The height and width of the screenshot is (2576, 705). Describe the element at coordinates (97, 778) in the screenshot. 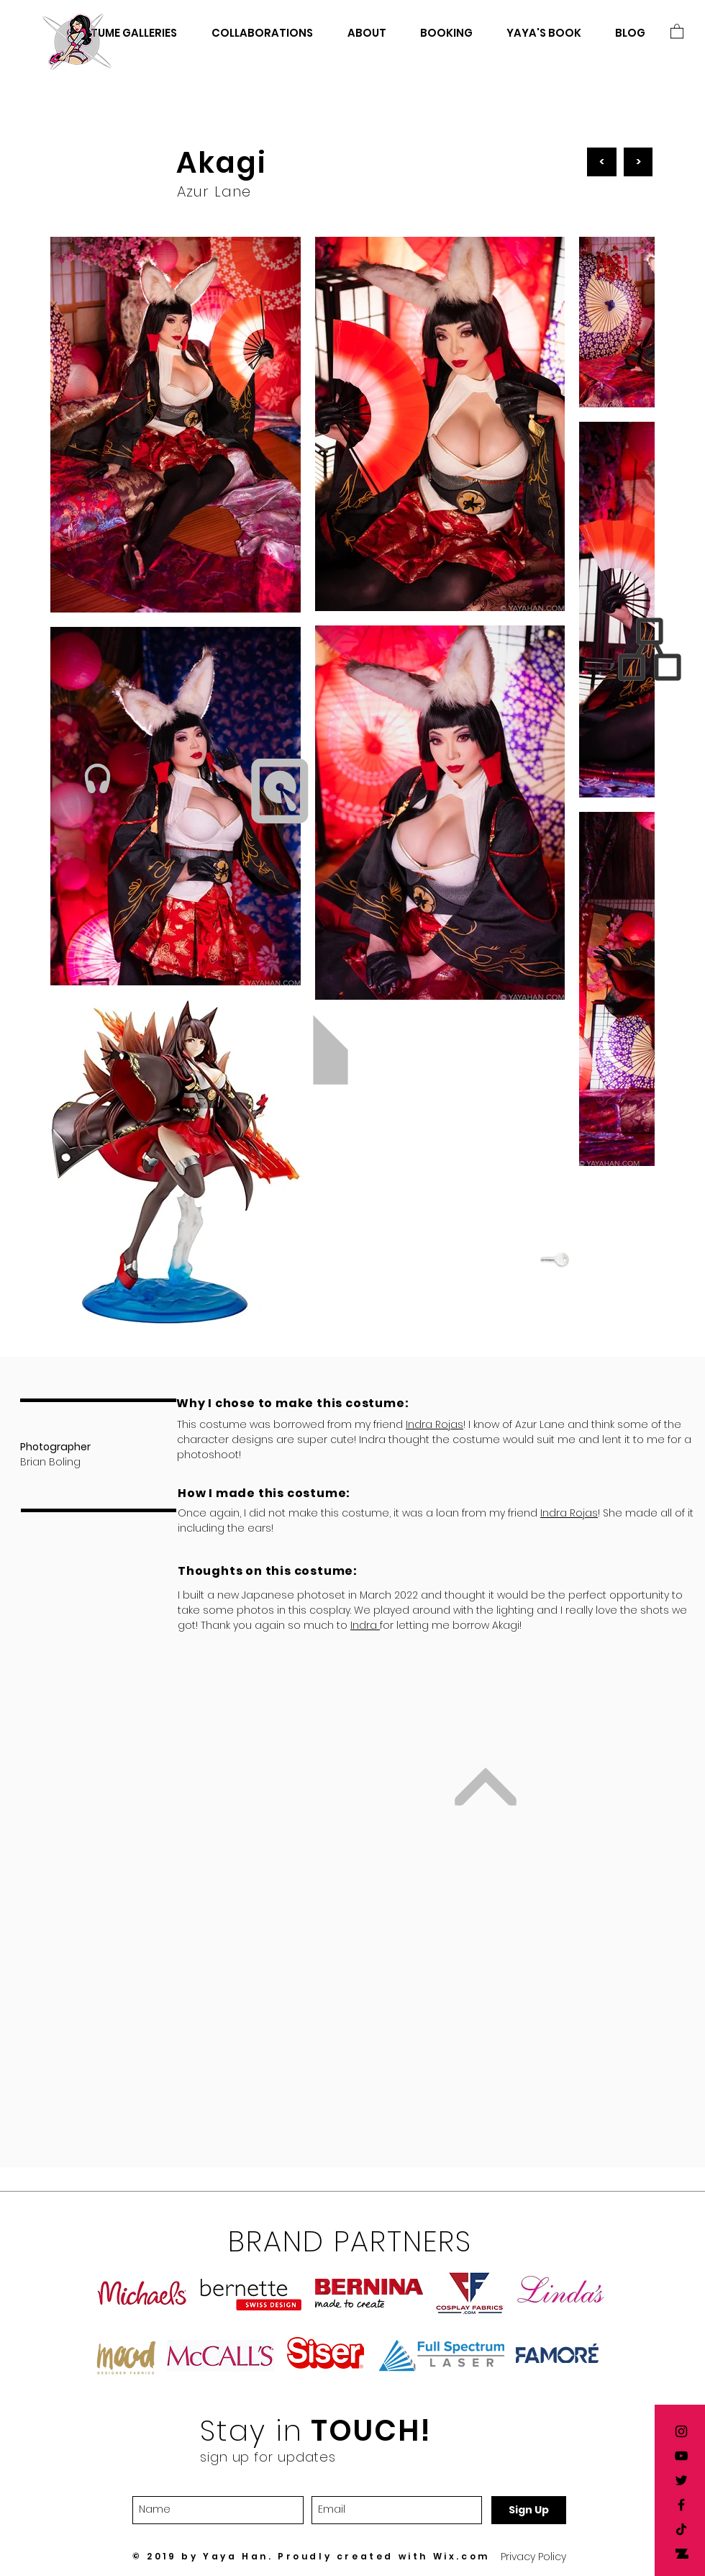

I see `switch audio output to headphones` at that location.